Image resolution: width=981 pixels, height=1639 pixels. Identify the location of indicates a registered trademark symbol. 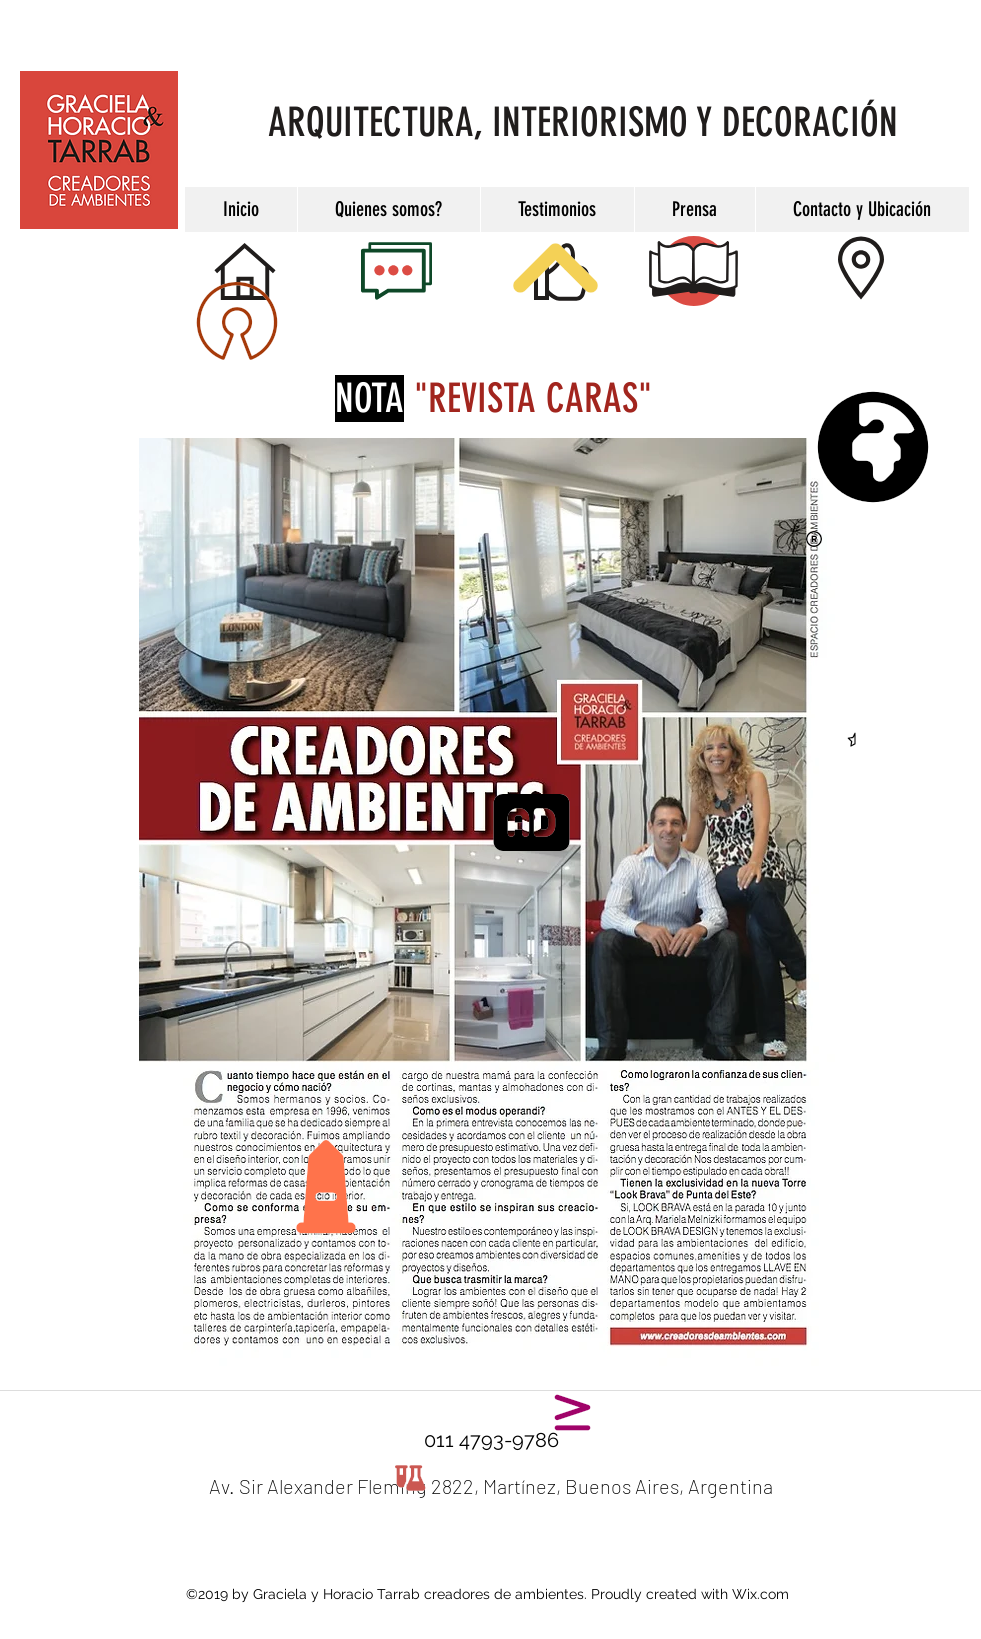
(814, 539).